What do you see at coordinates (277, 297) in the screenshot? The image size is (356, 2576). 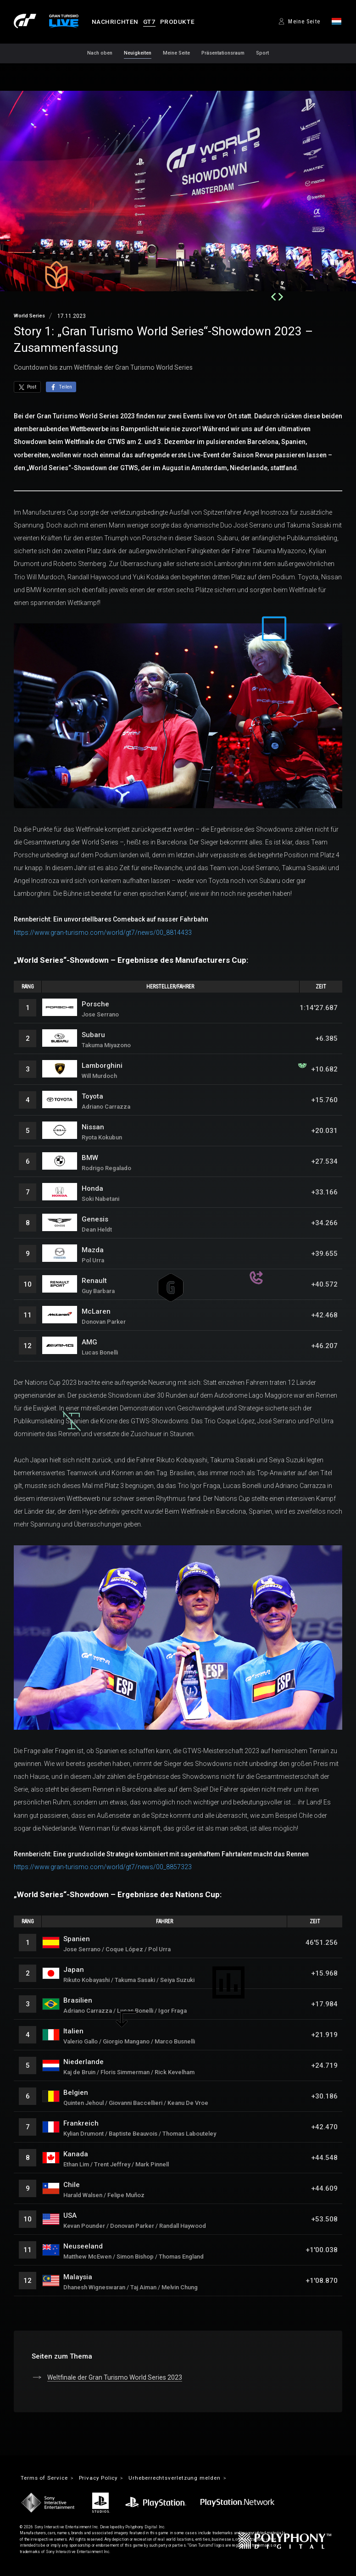 I see `view source code` at bounding box center [277, 297].